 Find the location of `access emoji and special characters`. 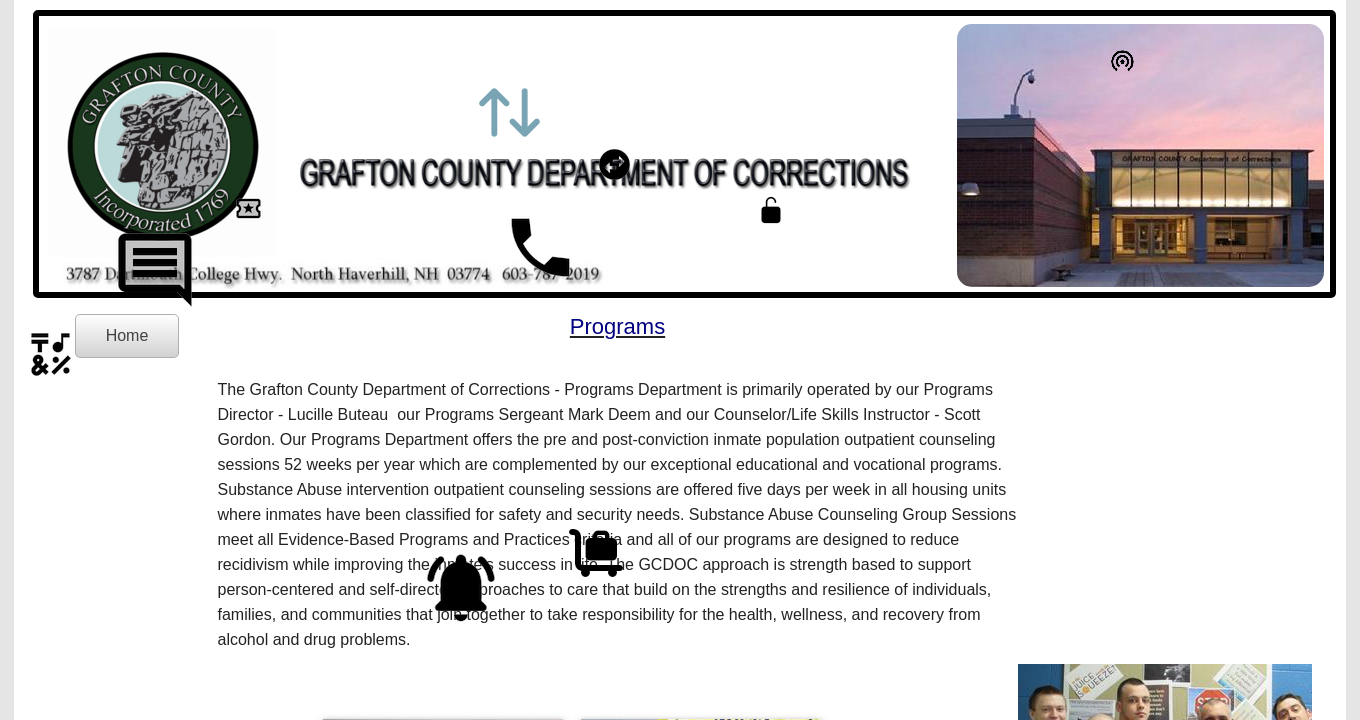

access emoji and special characters is located at coordinates (50, 354).